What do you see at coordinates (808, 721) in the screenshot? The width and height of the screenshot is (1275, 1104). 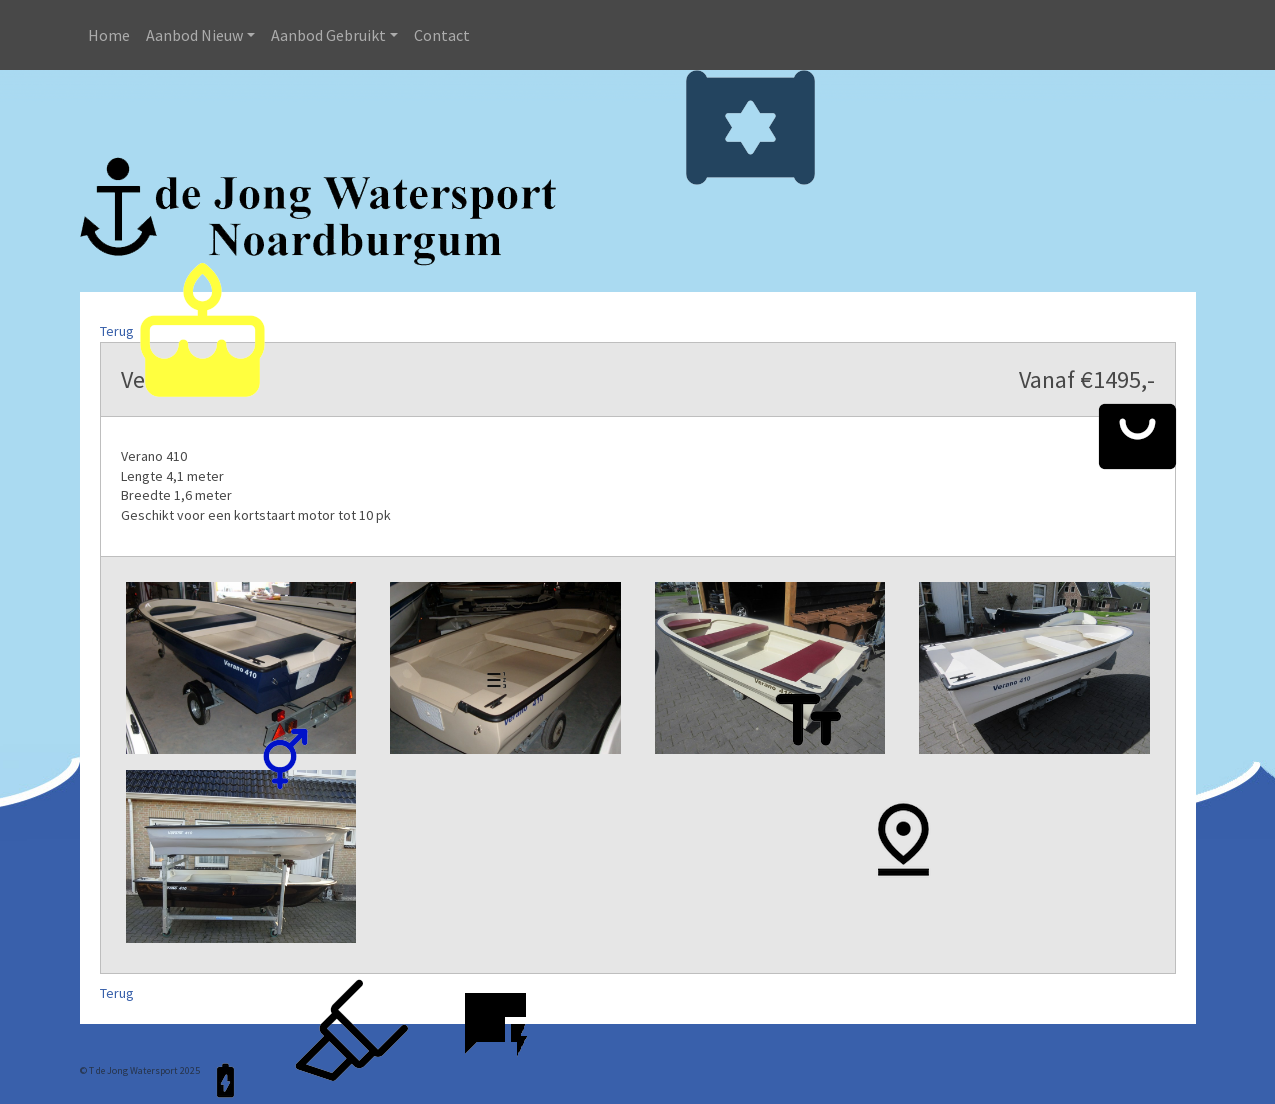 I see `adjust text formatting options` at bounding box center [808, 721].